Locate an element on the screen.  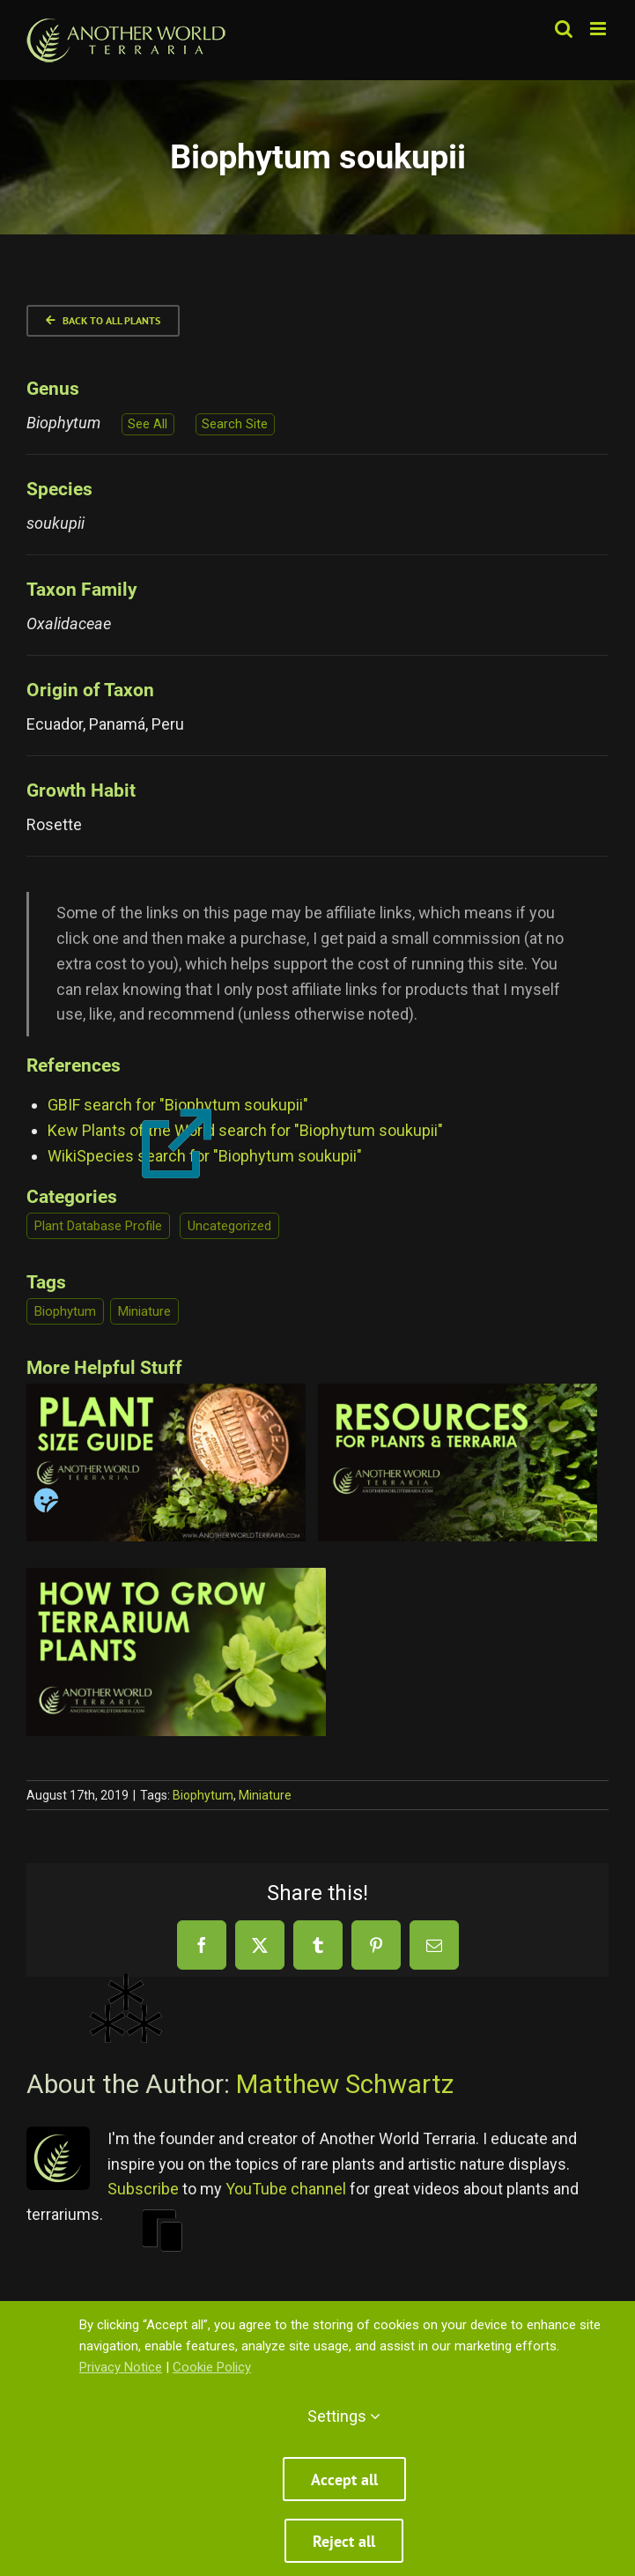
manage connected devices is located at coordinates (161, 2231).